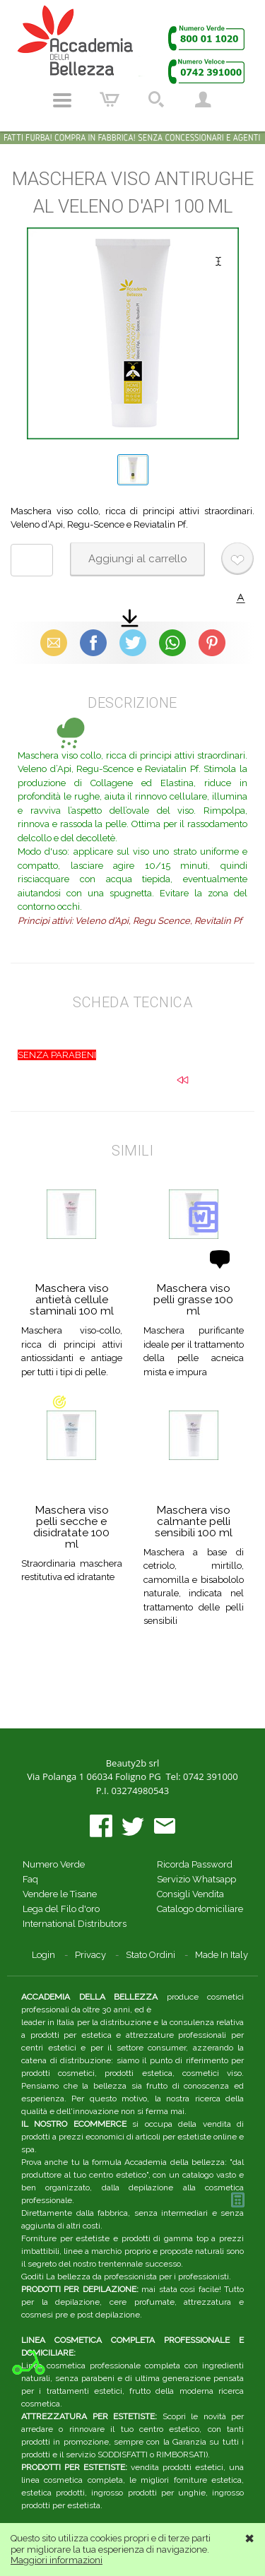 The image size is (265, 2576). What do you see at coordinates (218, 261) in the screenshot?
I see `text input field is active` at bounding box center [218, 261].